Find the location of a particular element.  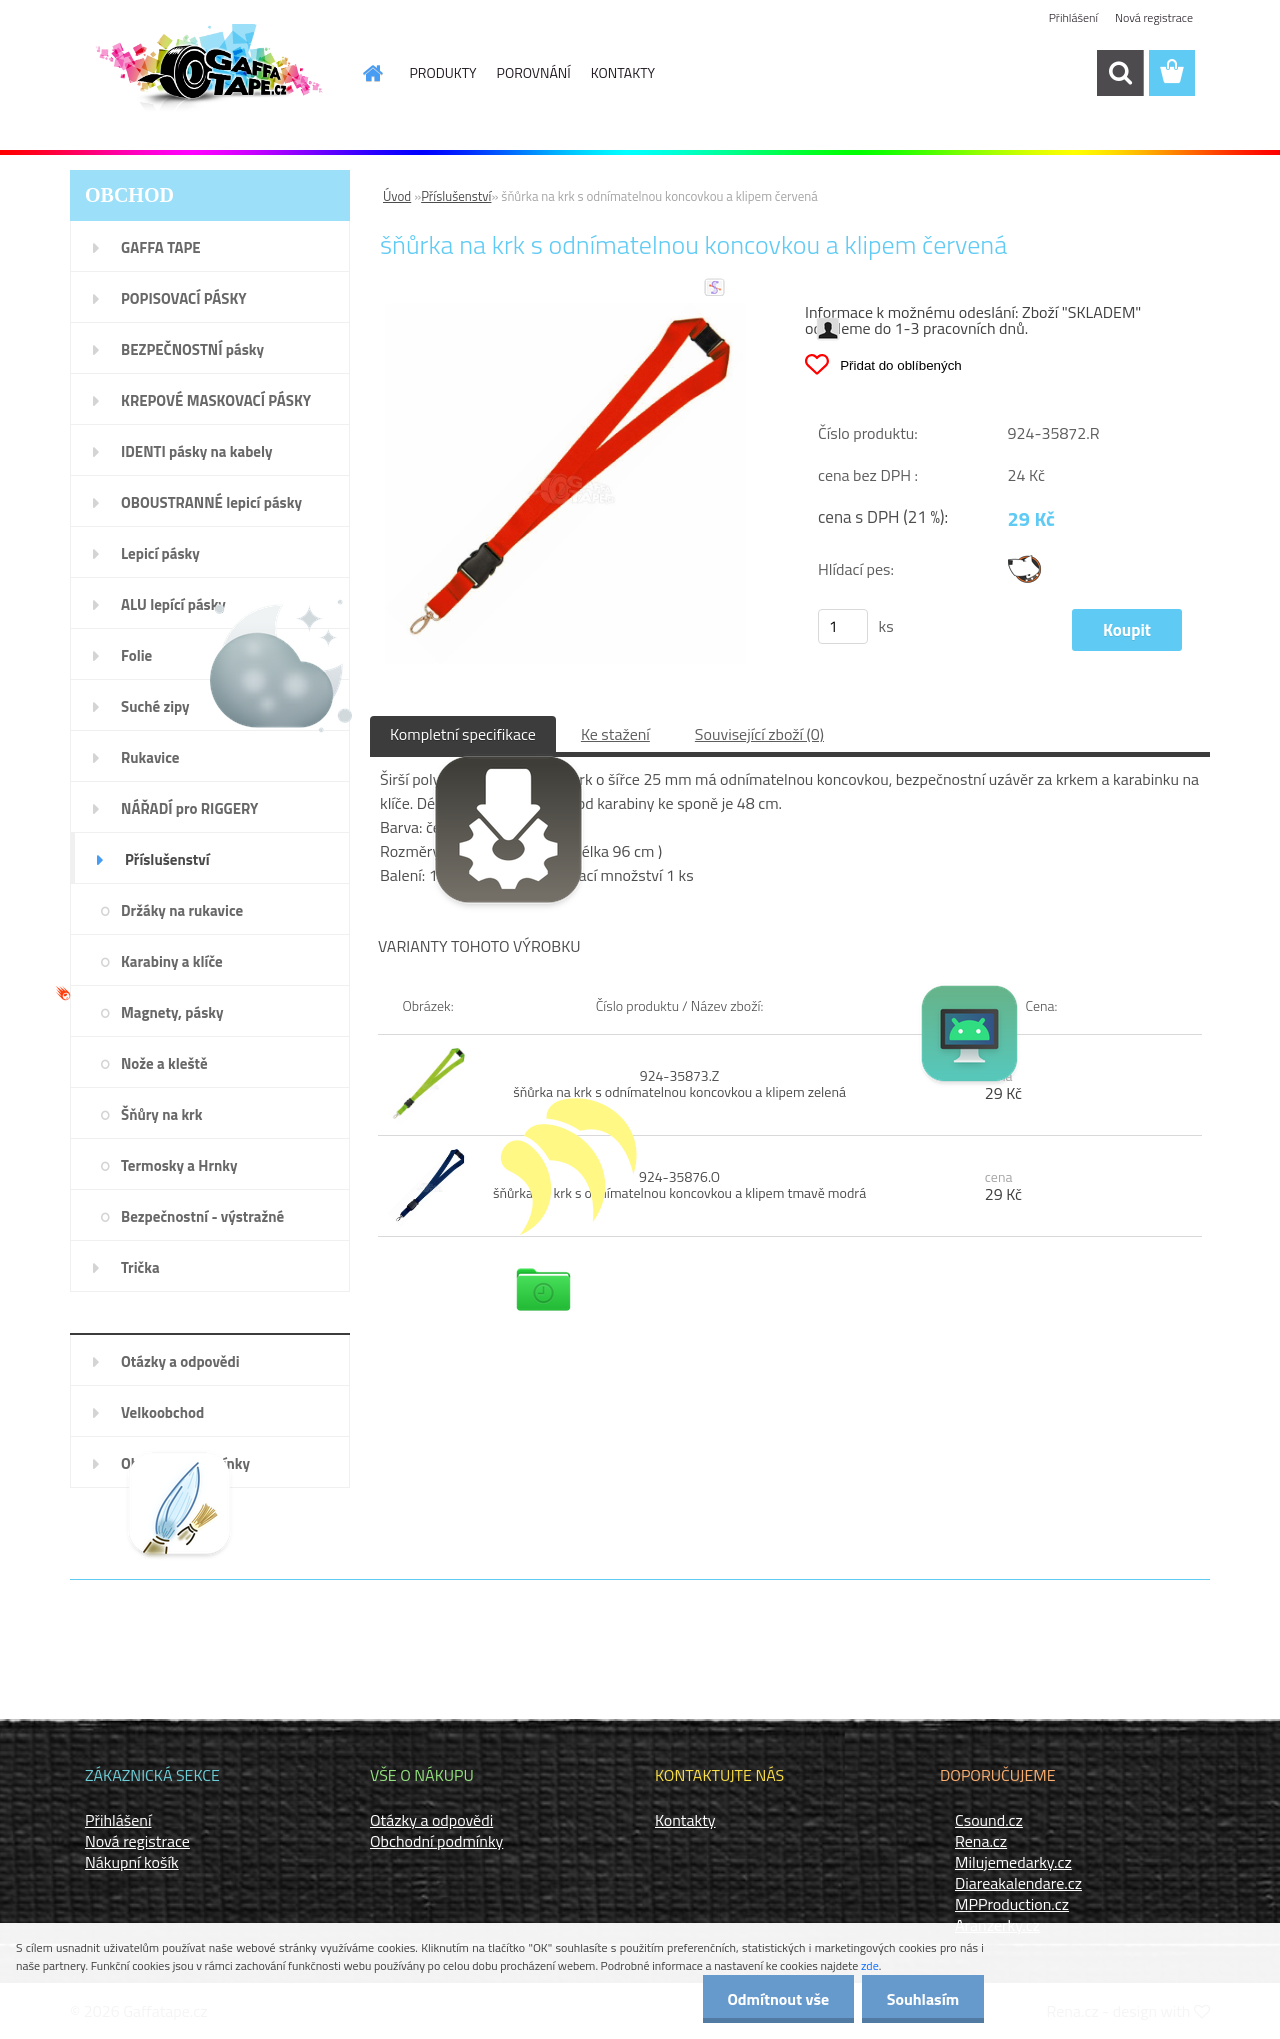

open gear lever app for managing appimages is located at coordinates (508, 829).